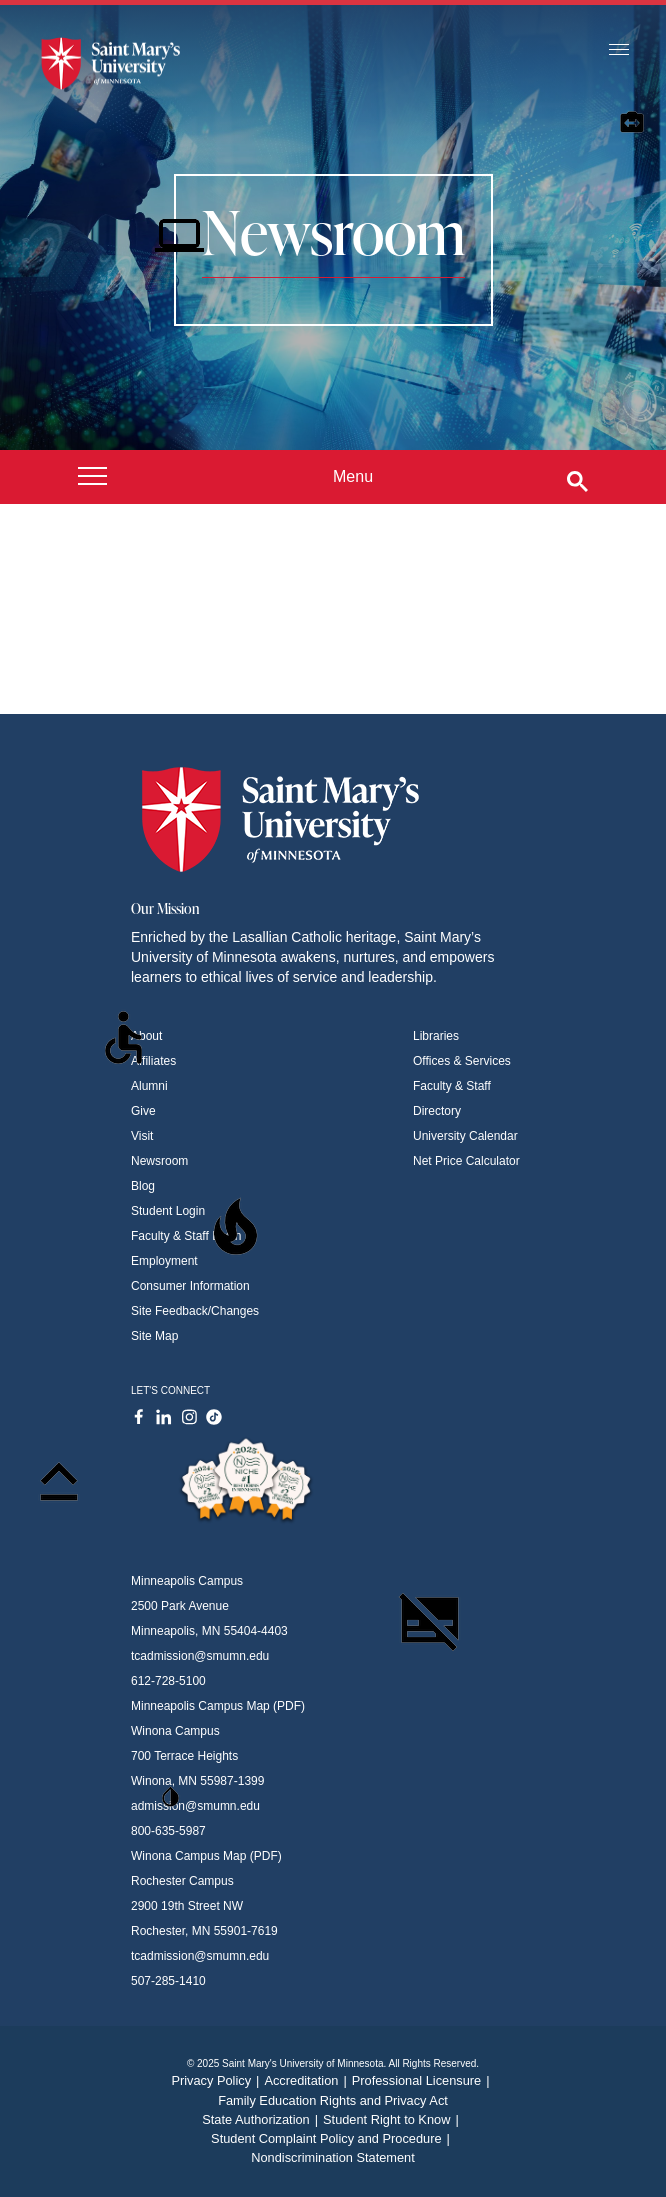 This screenshot has width=666, height=2197. I want to click on turn off subtitles or closed captions, so click(430, 1620).